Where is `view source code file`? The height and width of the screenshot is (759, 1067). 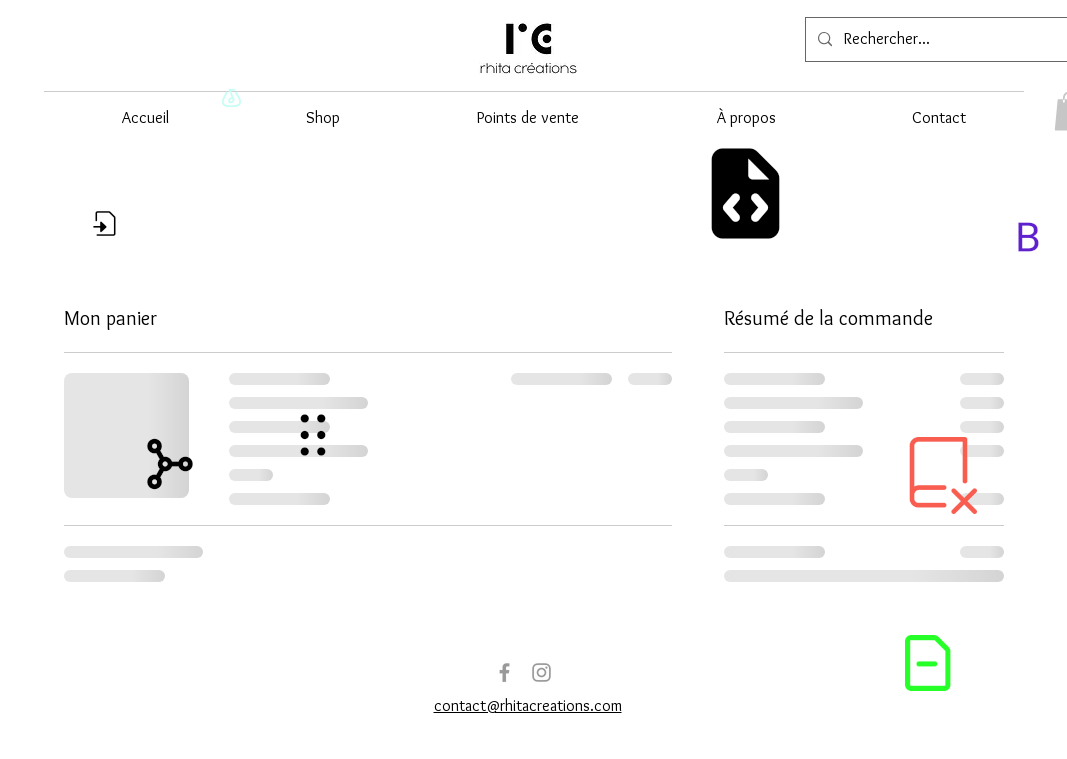 view source code file is located at coordinates (745, 193).